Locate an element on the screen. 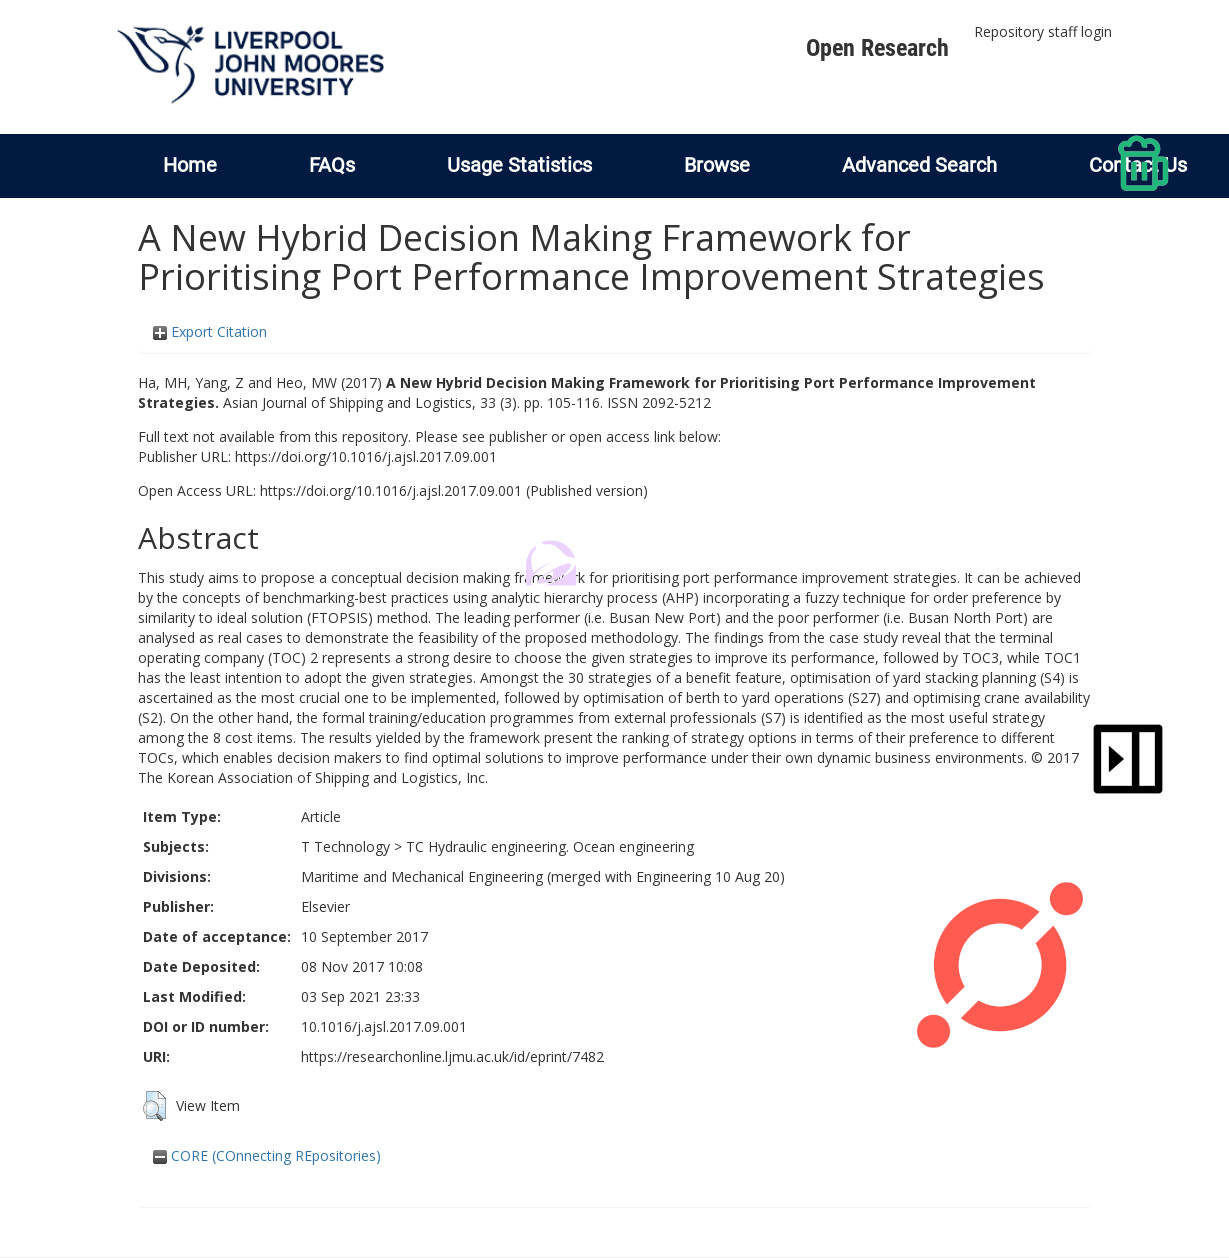  open the Taco Bell app is located at coordinates (551, 563).